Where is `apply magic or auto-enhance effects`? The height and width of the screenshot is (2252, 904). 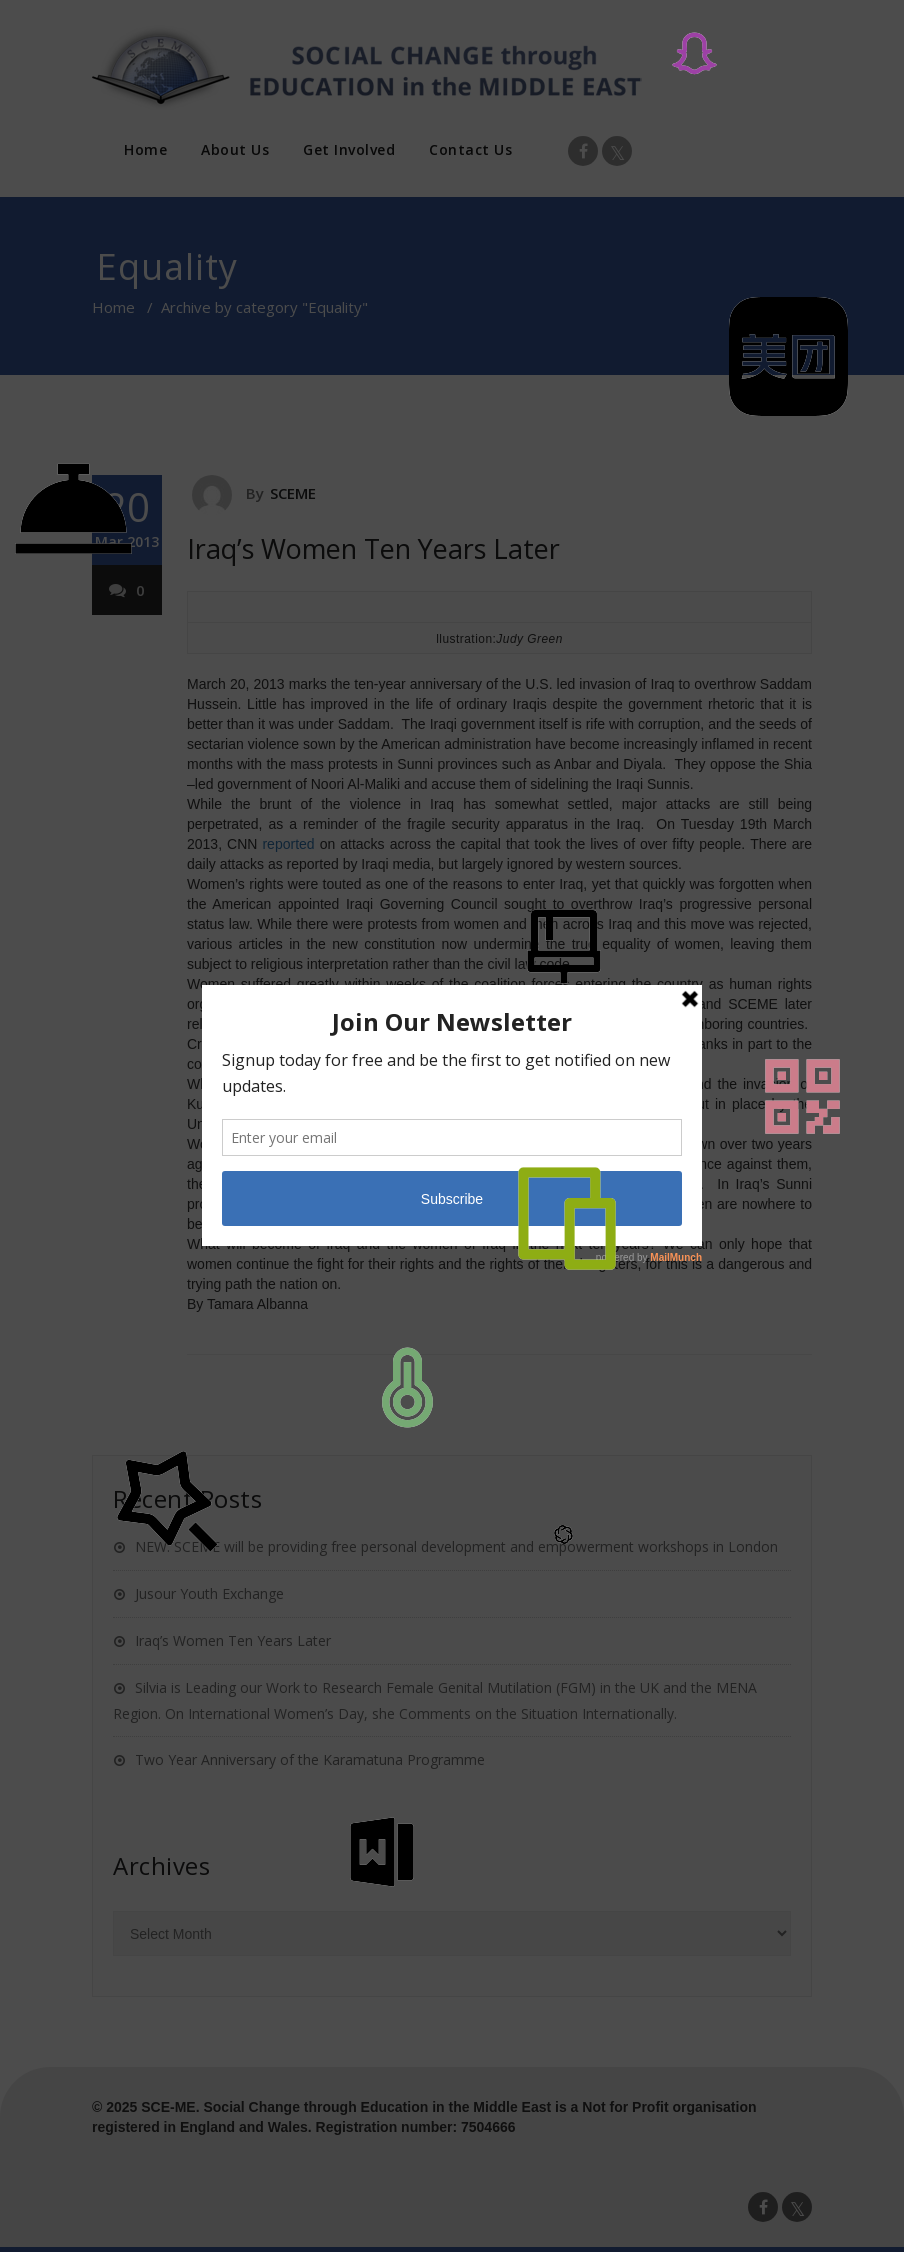 apply magic or auto-enhance effects is located at coordinates (167, 1501).